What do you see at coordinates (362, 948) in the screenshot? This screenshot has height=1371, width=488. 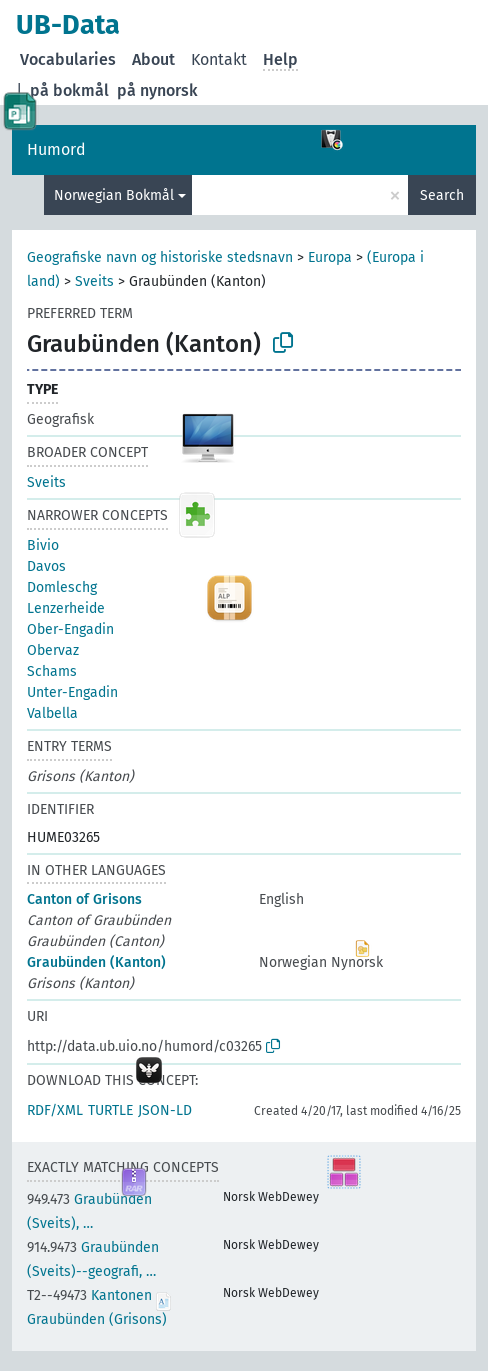 I see `libreoffice draw template file` at bounding box center [362, 948].